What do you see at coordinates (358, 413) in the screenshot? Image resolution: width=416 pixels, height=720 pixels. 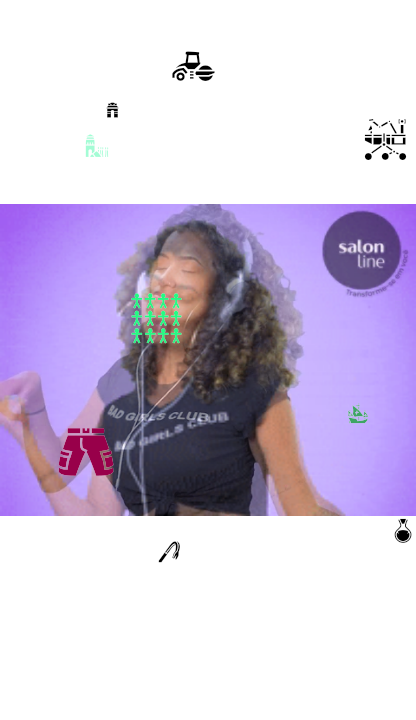 I see `historical sailing ship icon for exploration games` at bounding box center [358, 413].